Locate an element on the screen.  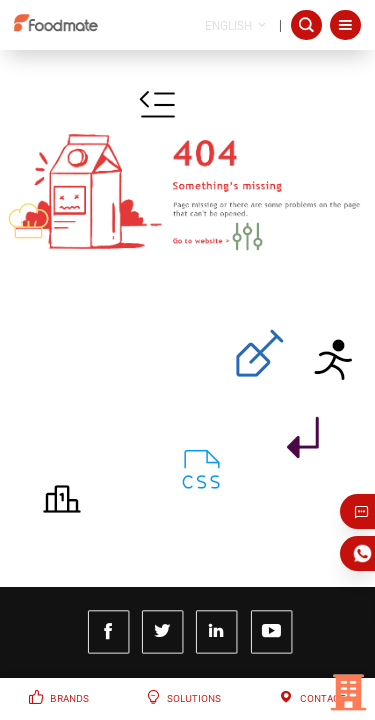
decrease text indentation is located at coordinates (158, 105).